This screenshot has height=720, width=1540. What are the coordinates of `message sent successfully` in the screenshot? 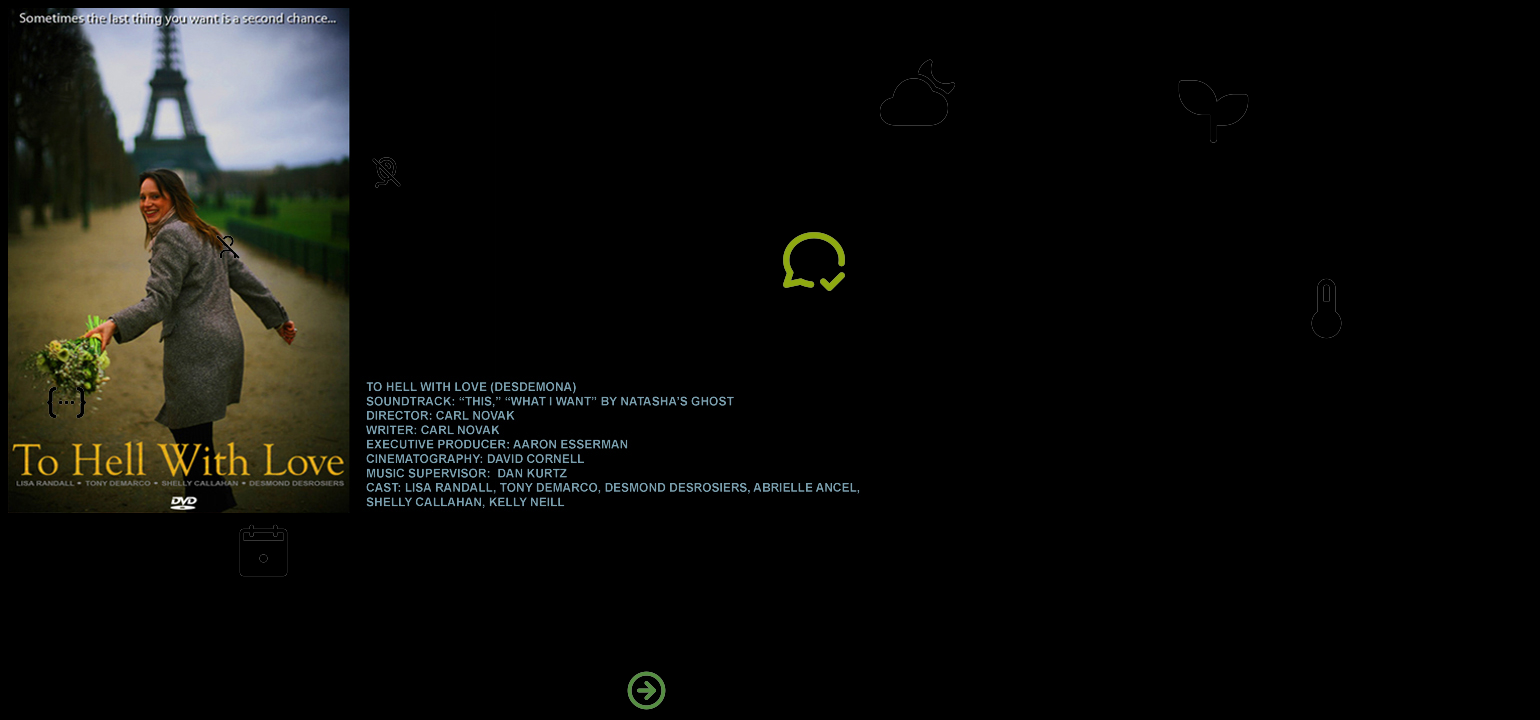 It's located at (814, 260).